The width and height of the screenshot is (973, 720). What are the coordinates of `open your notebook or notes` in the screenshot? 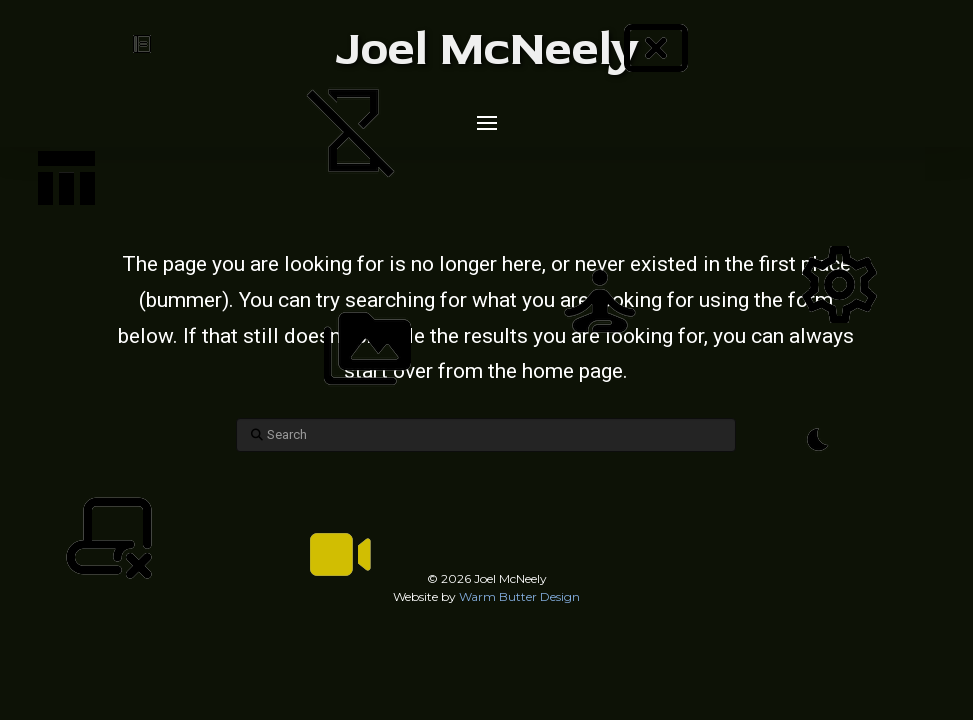 It's located at (142, 44).